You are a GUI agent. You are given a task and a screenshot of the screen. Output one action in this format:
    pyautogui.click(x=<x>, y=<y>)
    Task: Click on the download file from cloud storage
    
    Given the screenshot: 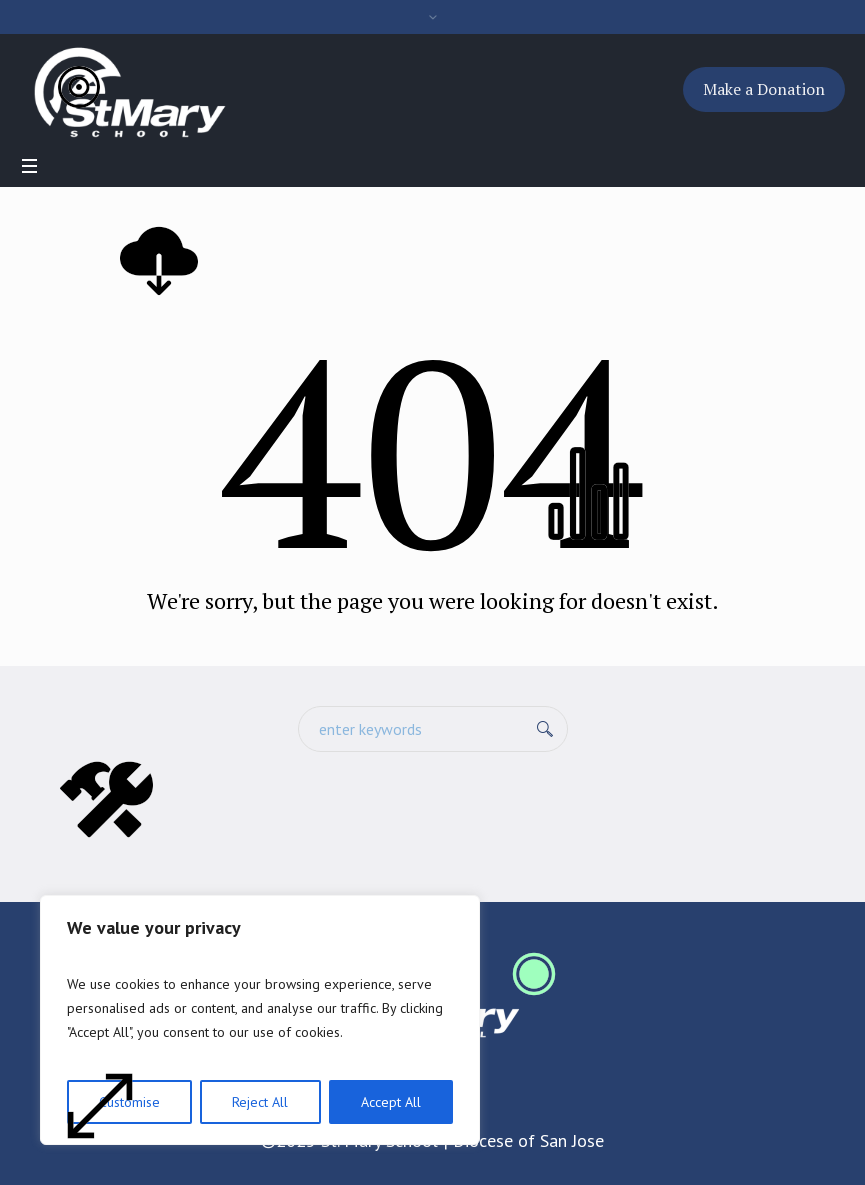 What is the action you would take?
    pyautogui.click(x=159, y=261)
    